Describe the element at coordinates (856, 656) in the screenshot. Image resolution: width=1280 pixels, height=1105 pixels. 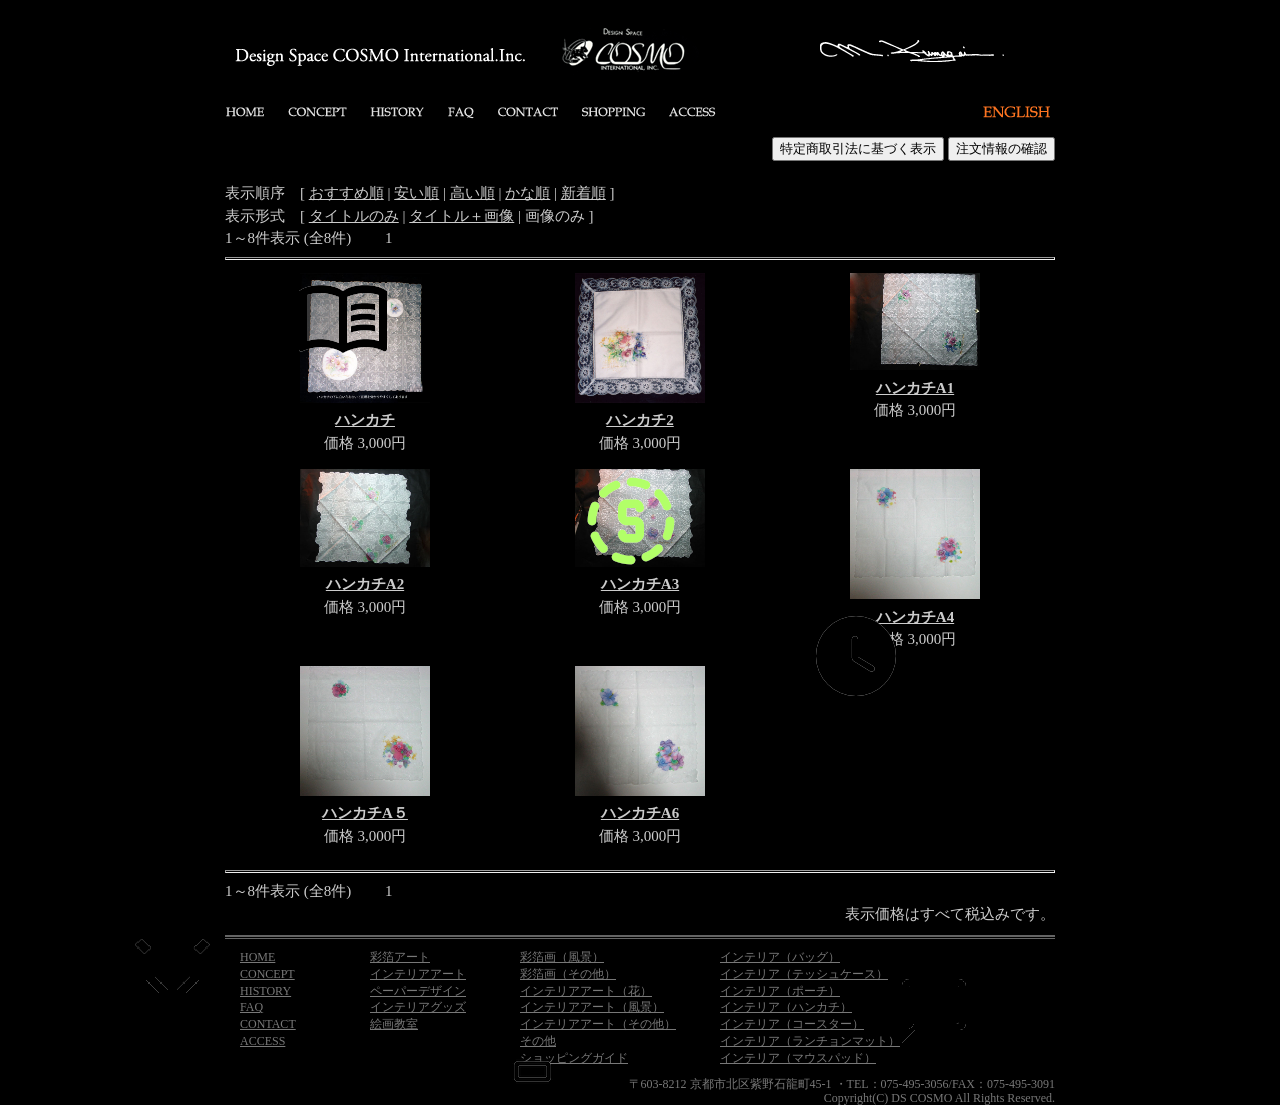
I see `save to watch later` at that location.